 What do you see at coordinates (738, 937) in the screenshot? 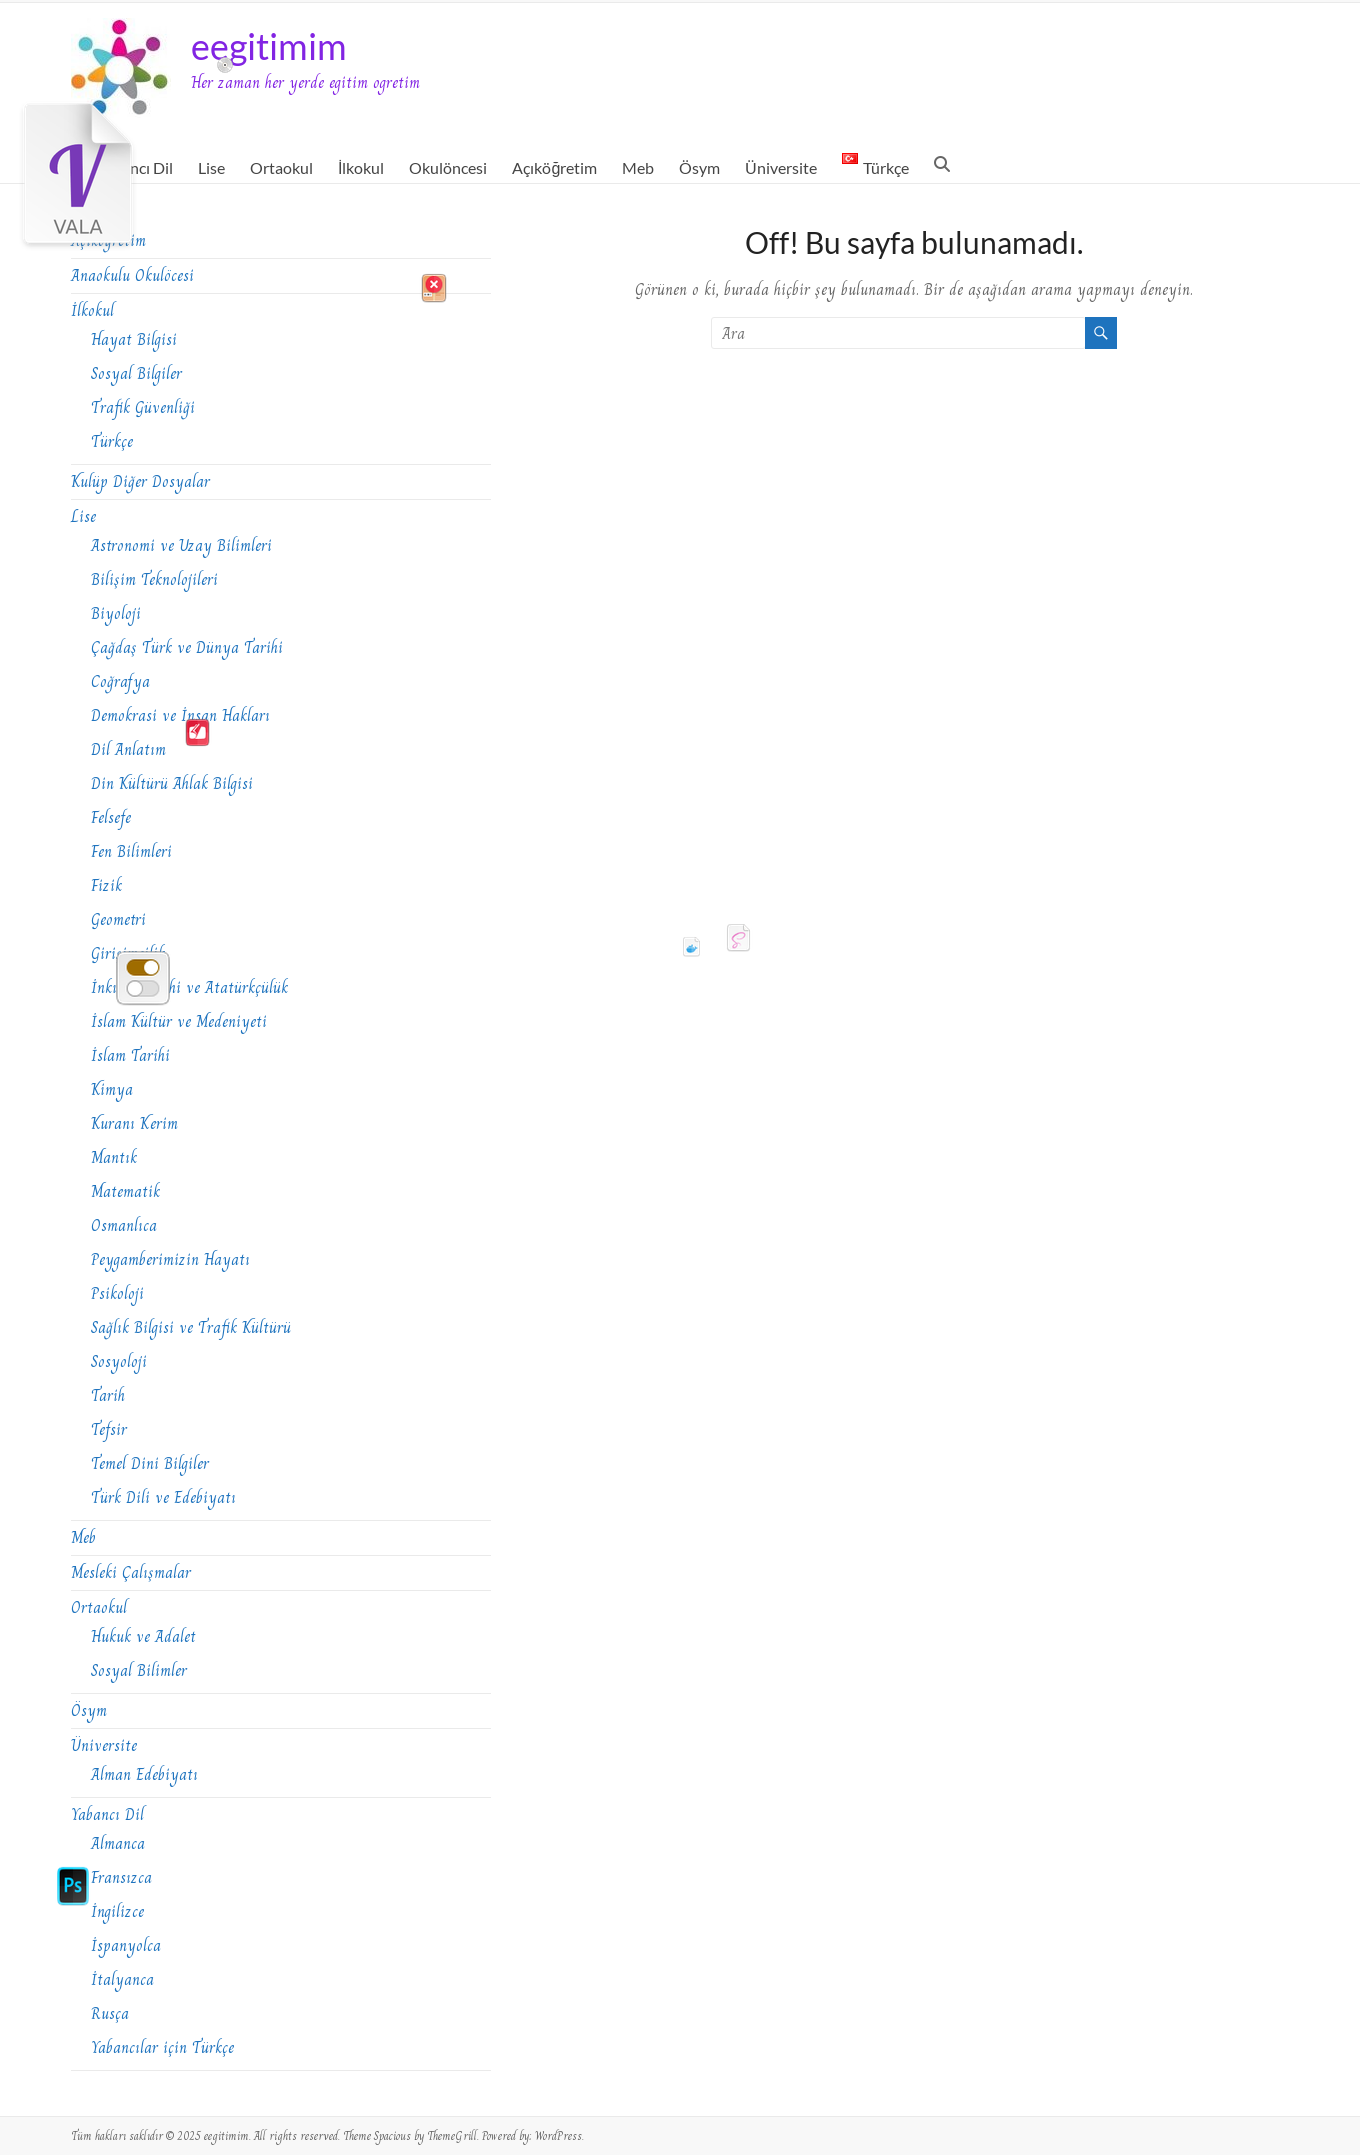
I see `indicates a sass stylesheet file` at bounding box center [738, 937].